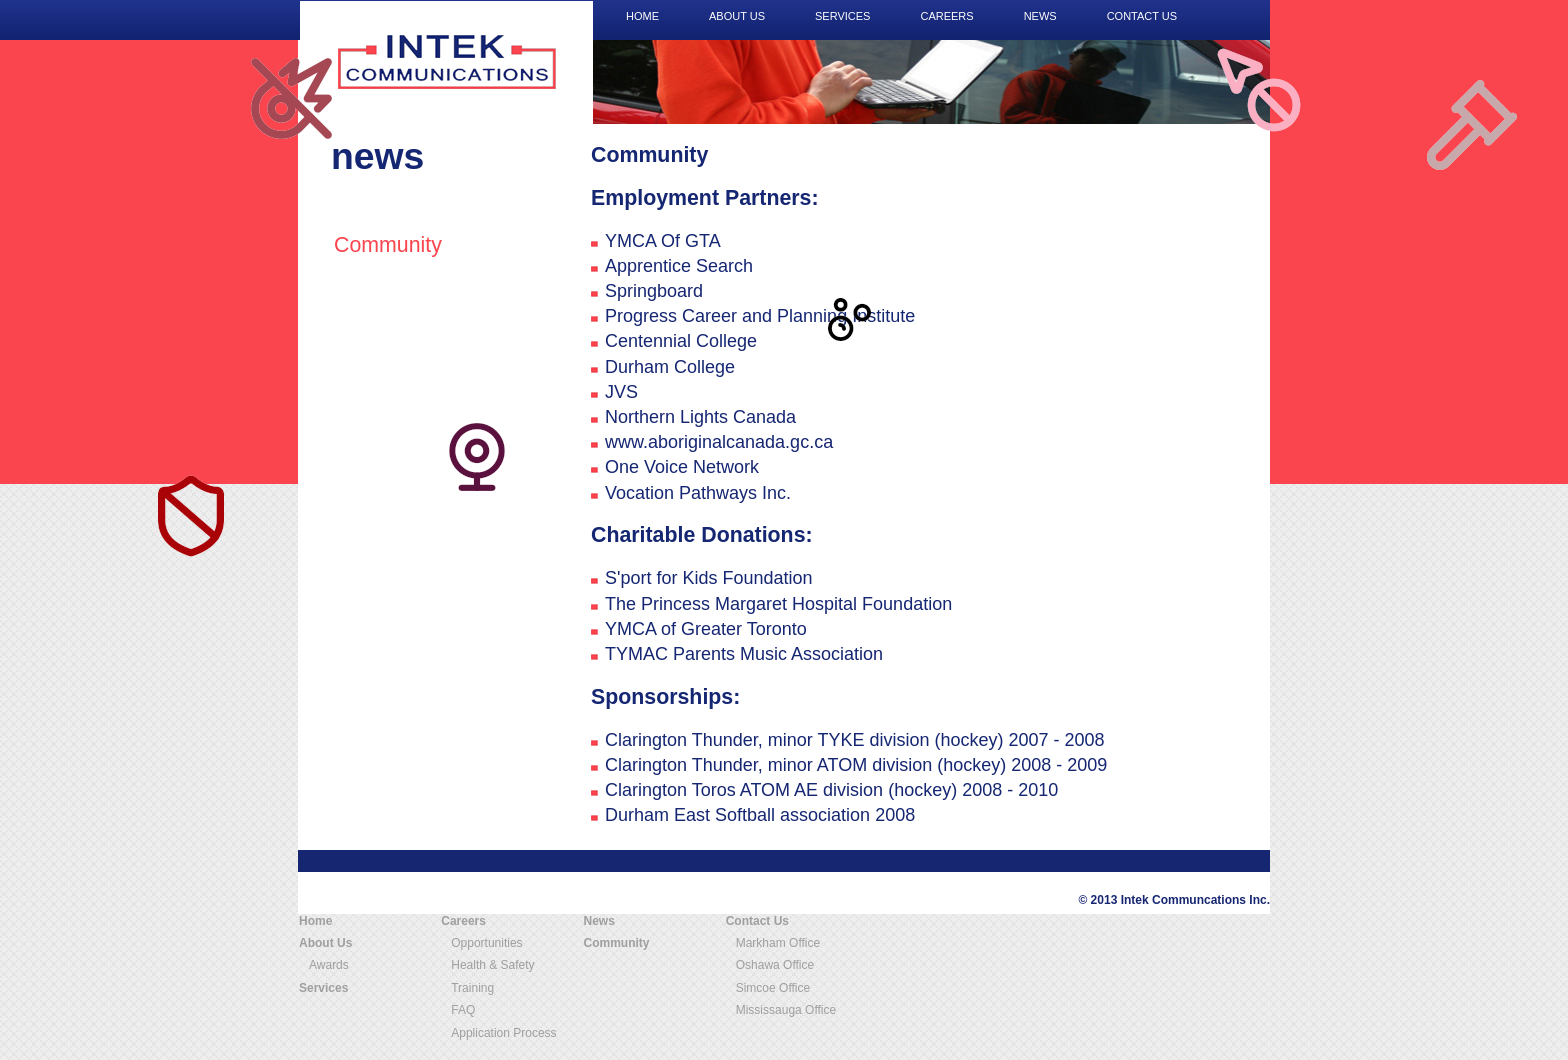 This screenshot has height=1060, width=1568. What do you see at coordinates (849, 319) in the screenshot?
I see `open chat or messaging` at bounding box center [849, 319].